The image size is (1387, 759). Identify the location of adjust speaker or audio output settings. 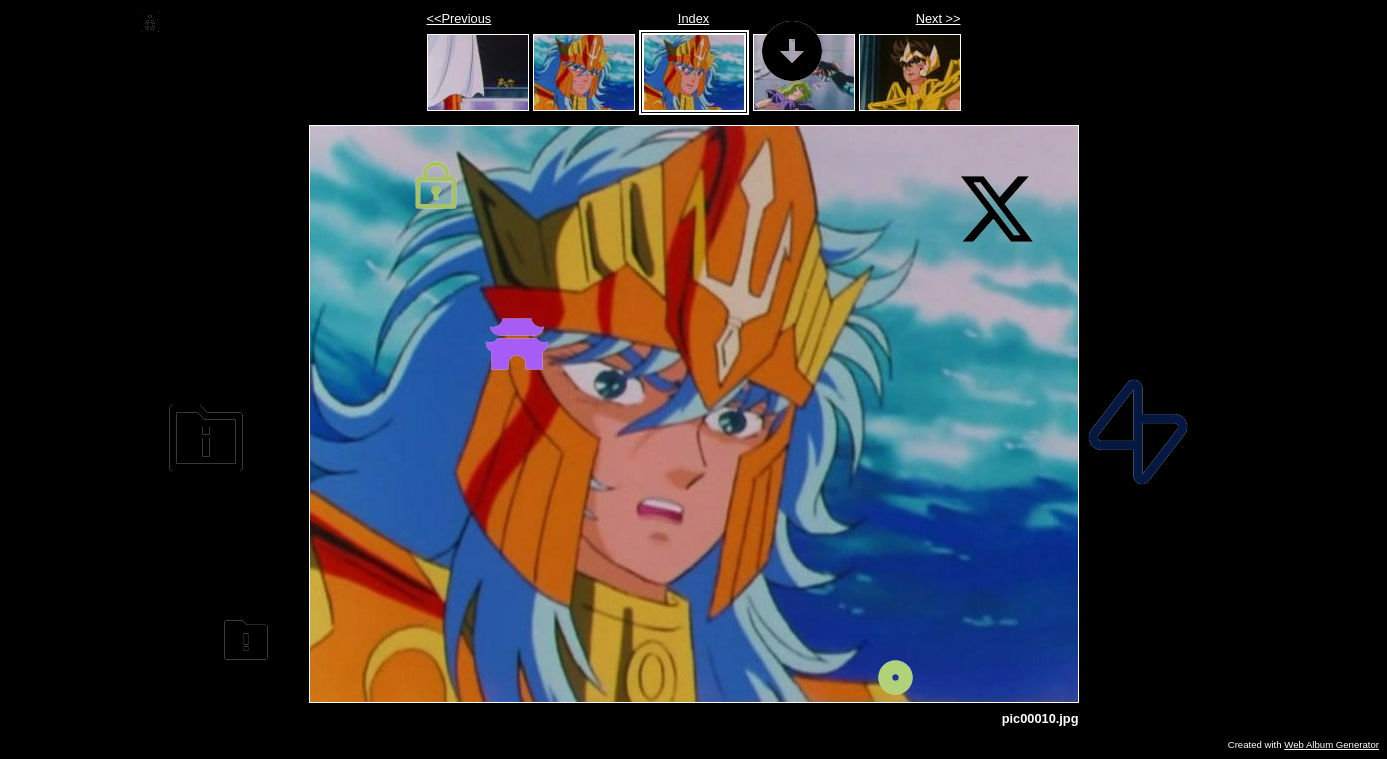
(150, 22).